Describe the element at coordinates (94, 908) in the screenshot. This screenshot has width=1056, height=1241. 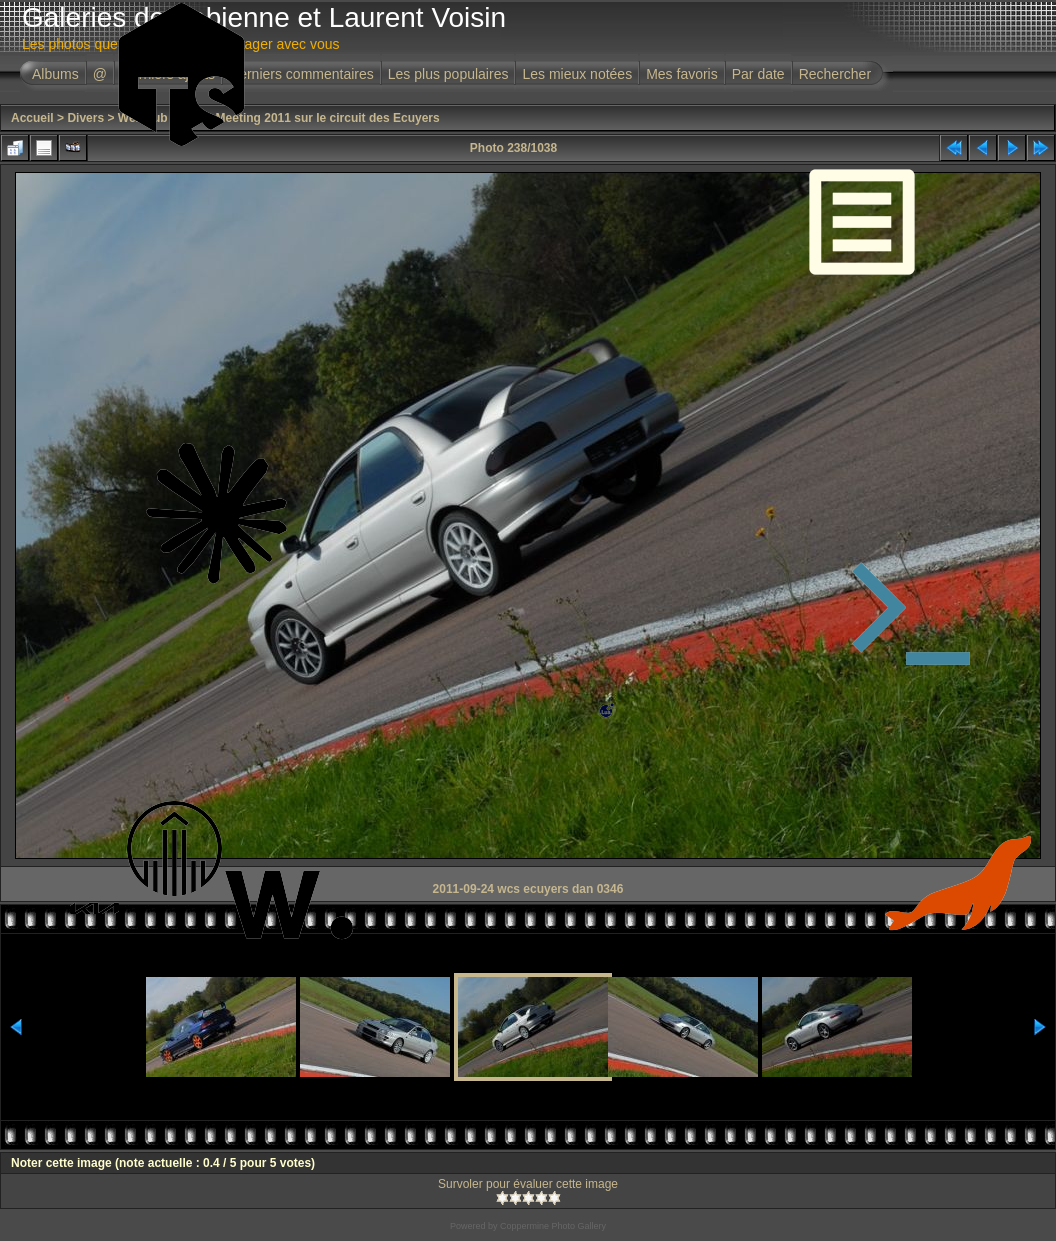
I see `Kia brand logo` at that location.